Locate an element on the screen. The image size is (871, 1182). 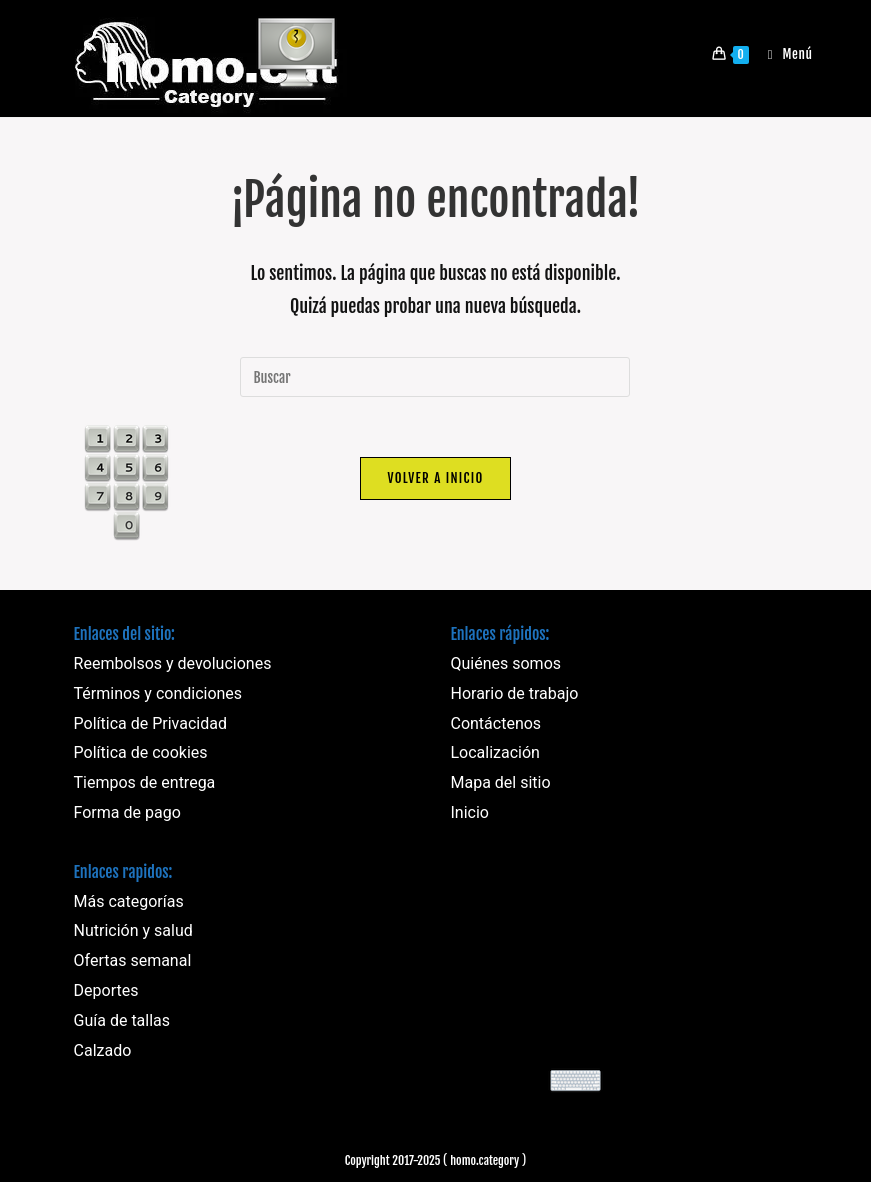
lock your screen is located at coordinates (296, 51).